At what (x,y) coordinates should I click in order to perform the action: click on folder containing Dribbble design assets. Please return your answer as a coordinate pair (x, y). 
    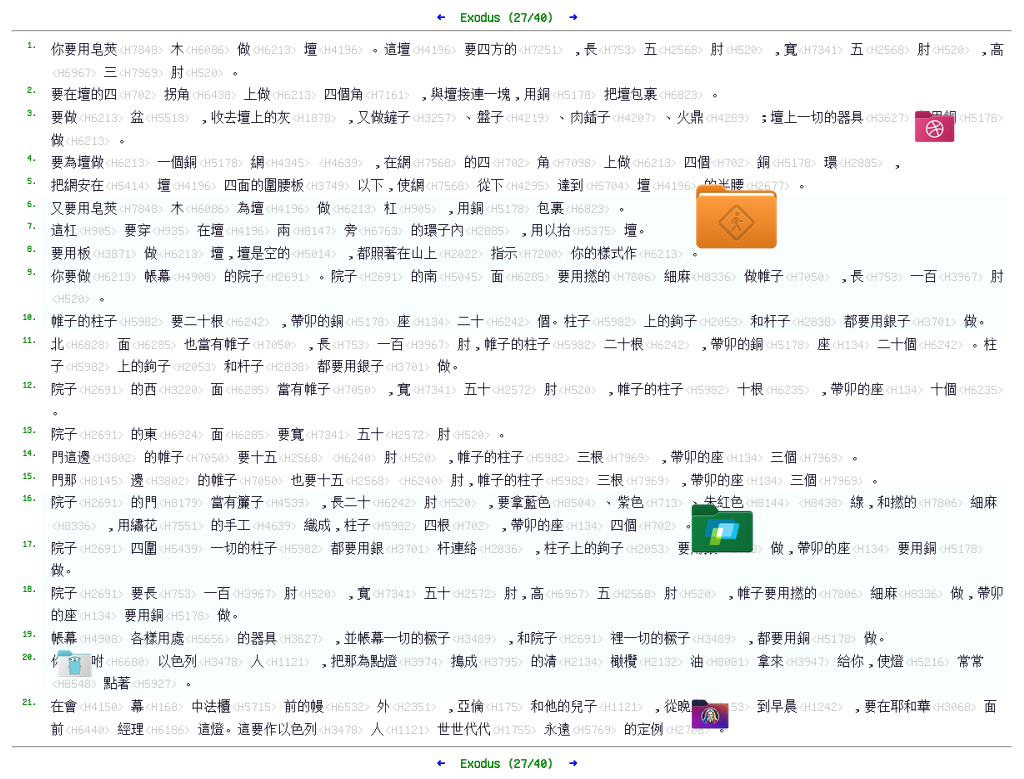
    Looking at the image, I should click on (934, 127).